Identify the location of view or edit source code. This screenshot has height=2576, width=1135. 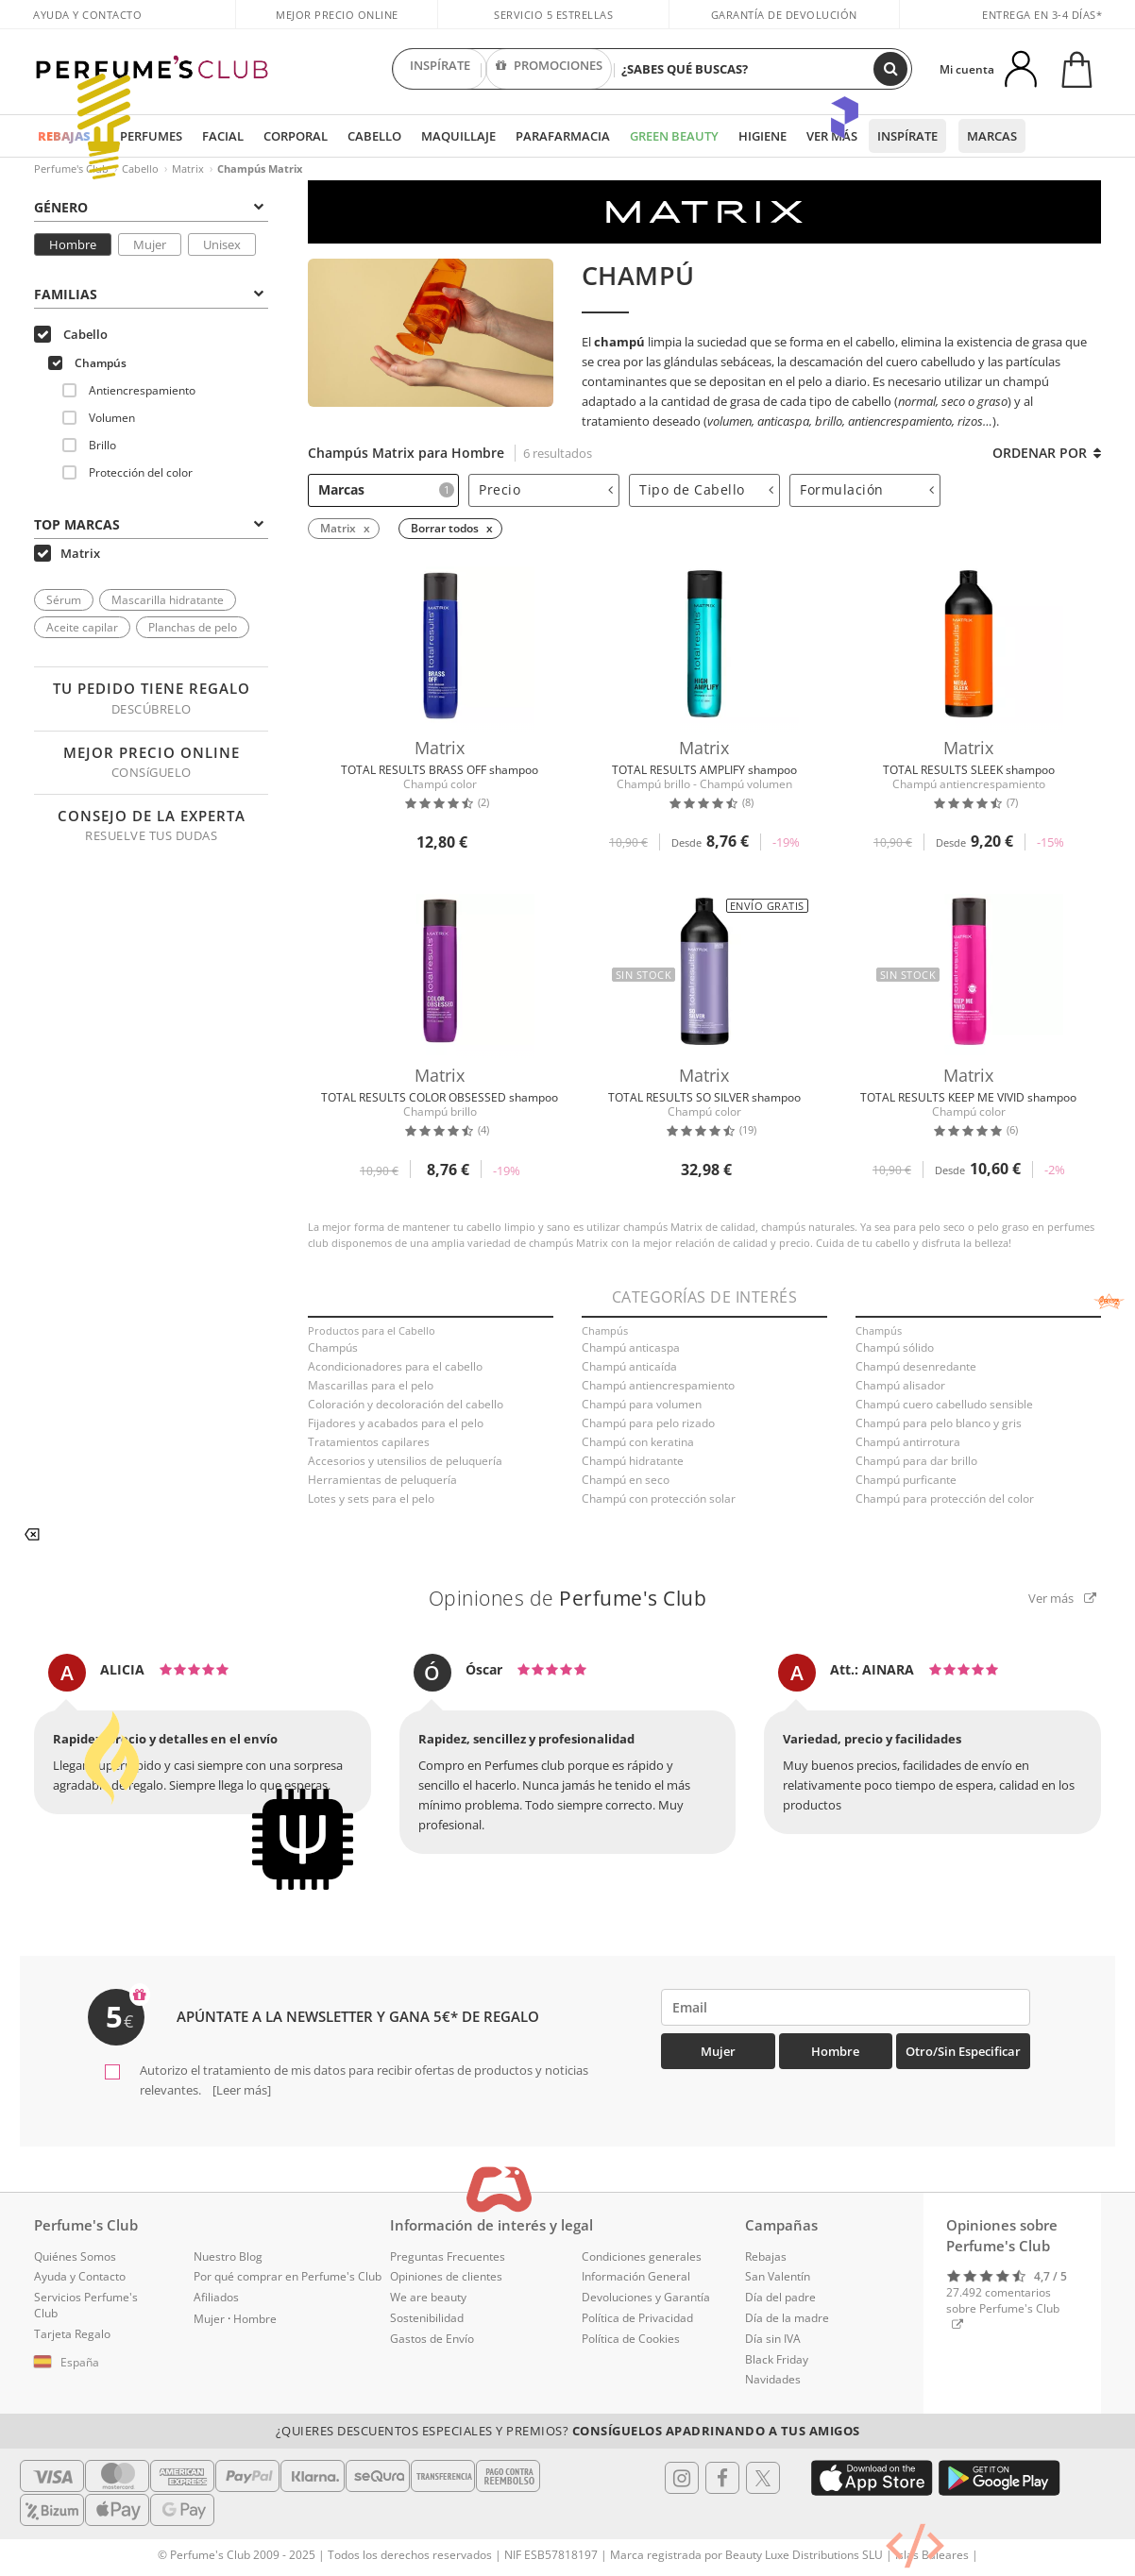
(915, 2546).